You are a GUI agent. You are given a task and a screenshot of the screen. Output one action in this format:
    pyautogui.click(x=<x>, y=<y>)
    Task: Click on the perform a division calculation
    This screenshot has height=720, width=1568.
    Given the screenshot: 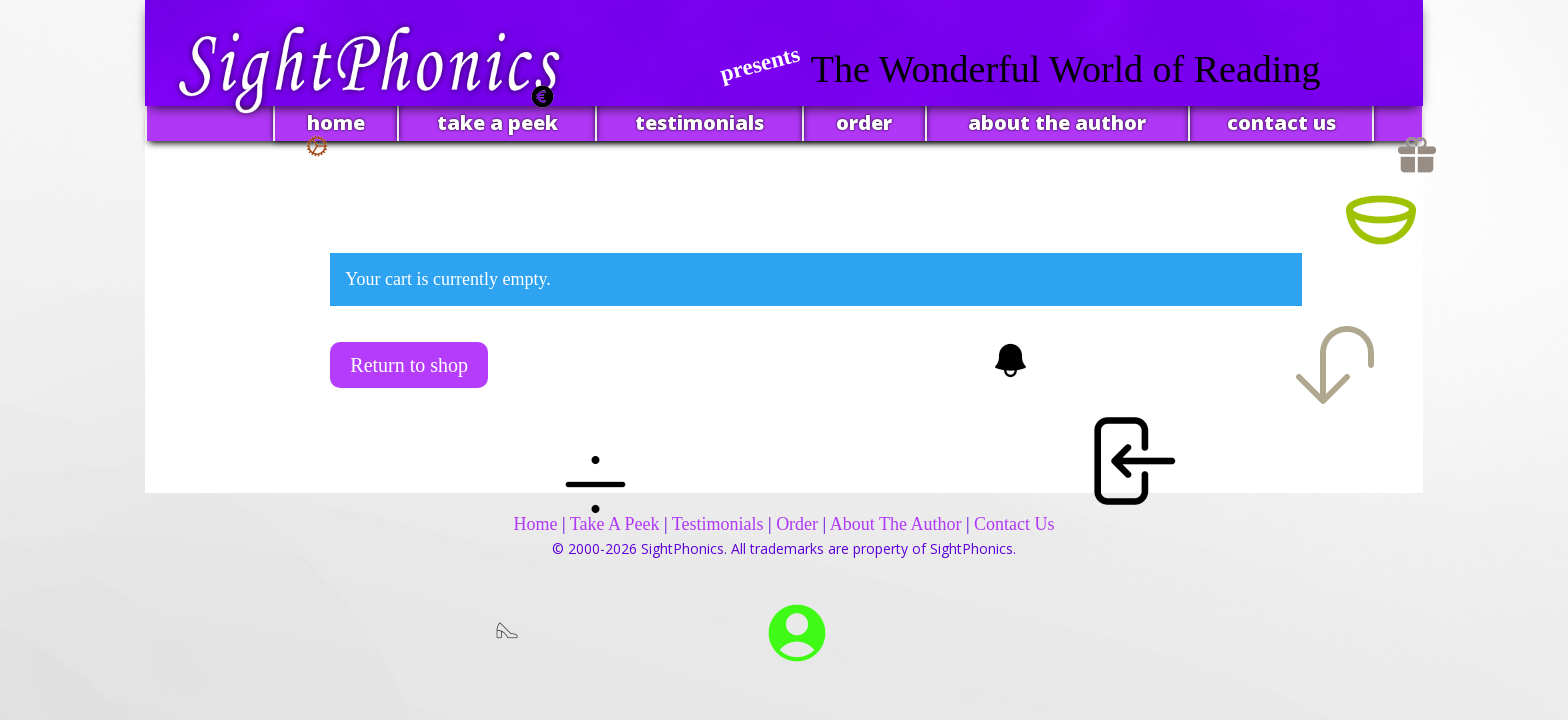 What is the action you would take?
    pyautogui.click(x=595, y=484)
    